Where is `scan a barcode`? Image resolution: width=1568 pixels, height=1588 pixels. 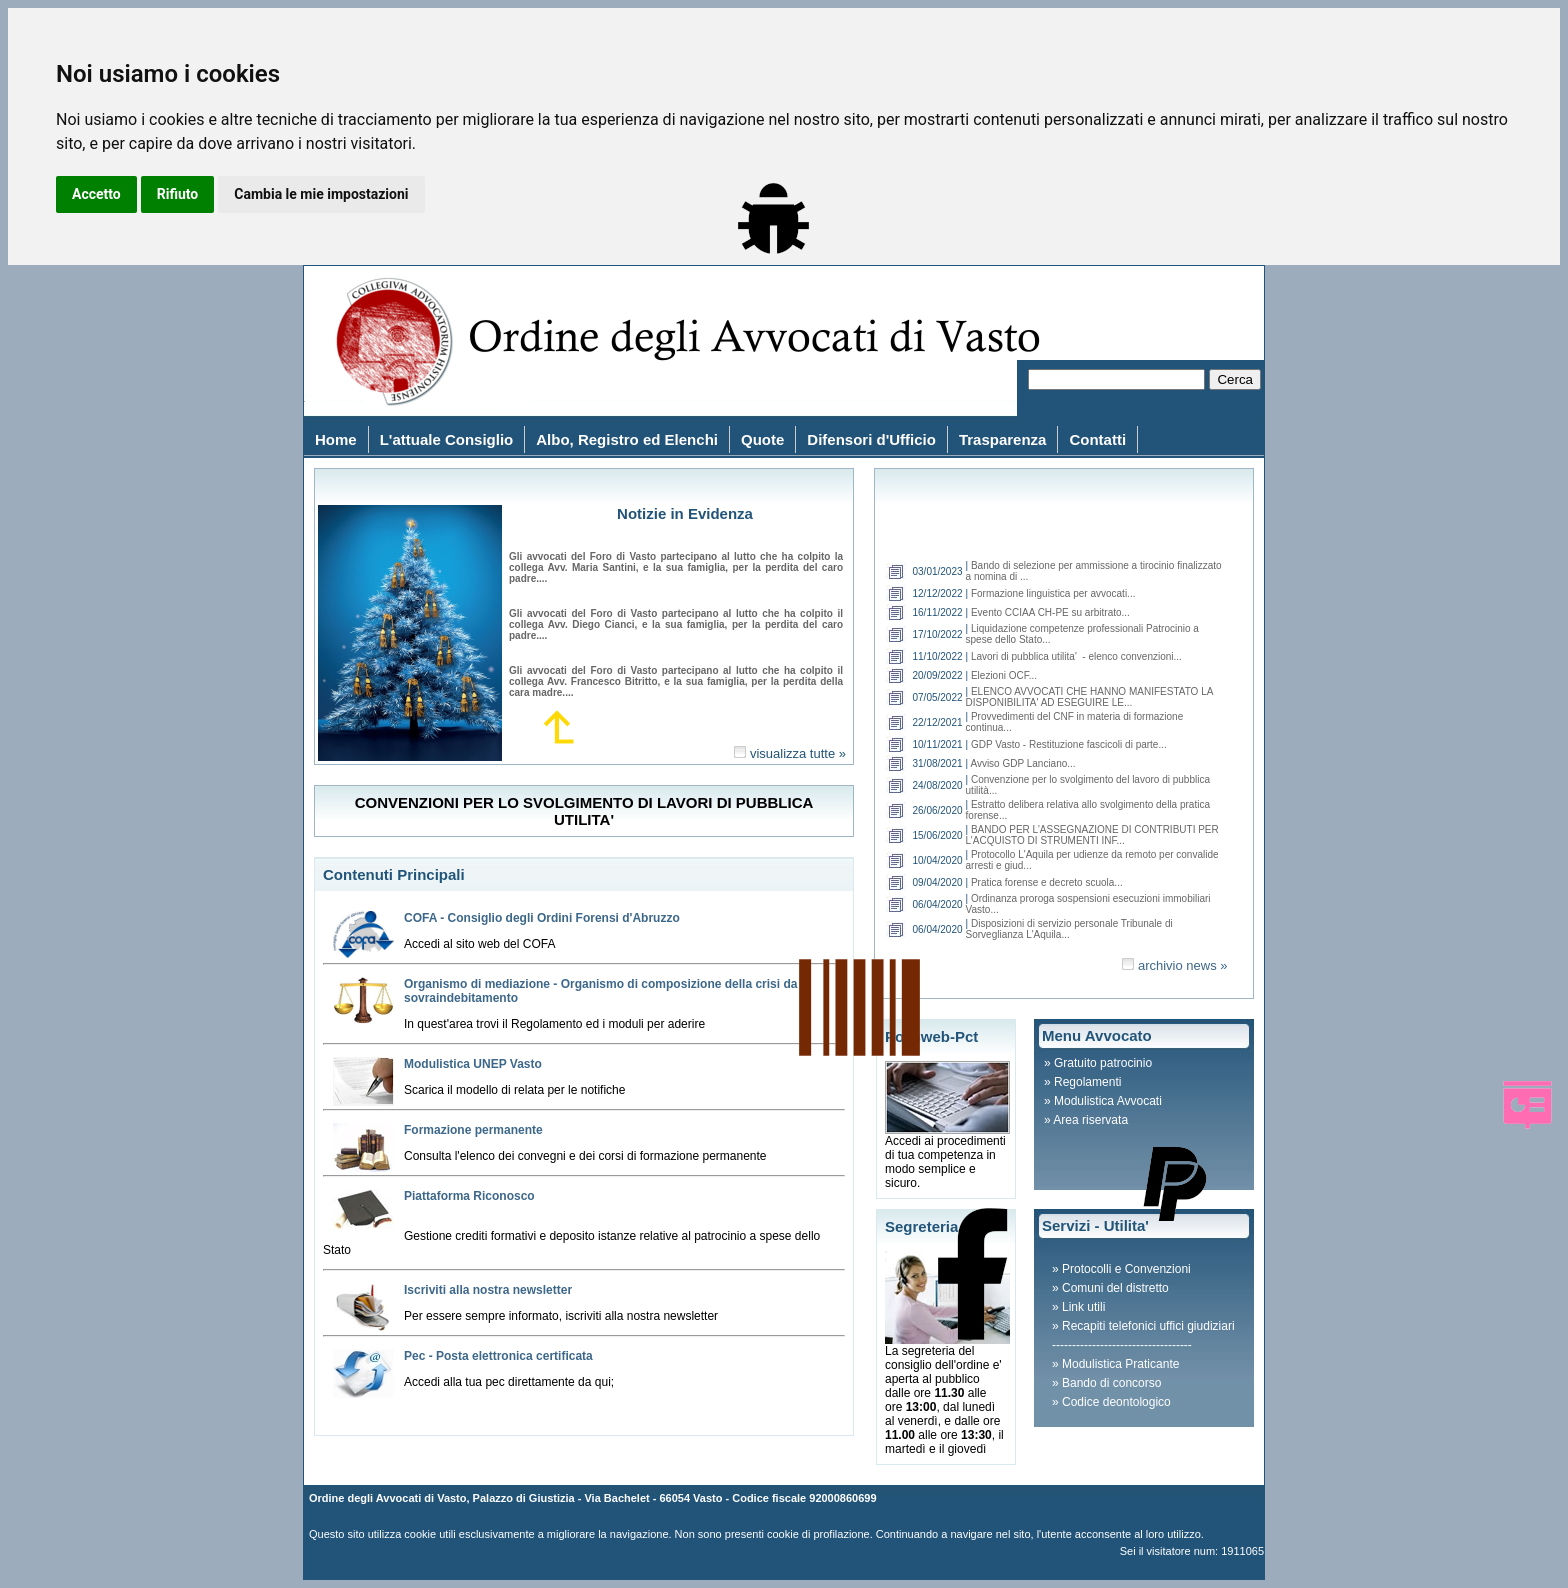
scan a barcode is located at coordinates (859, 1007).